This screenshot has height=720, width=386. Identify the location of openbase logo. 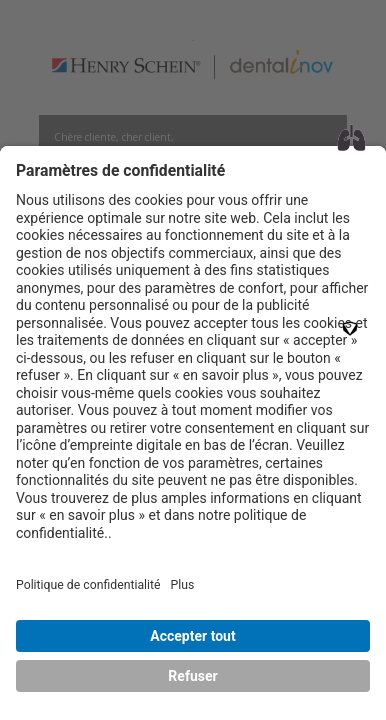
(350, 328).